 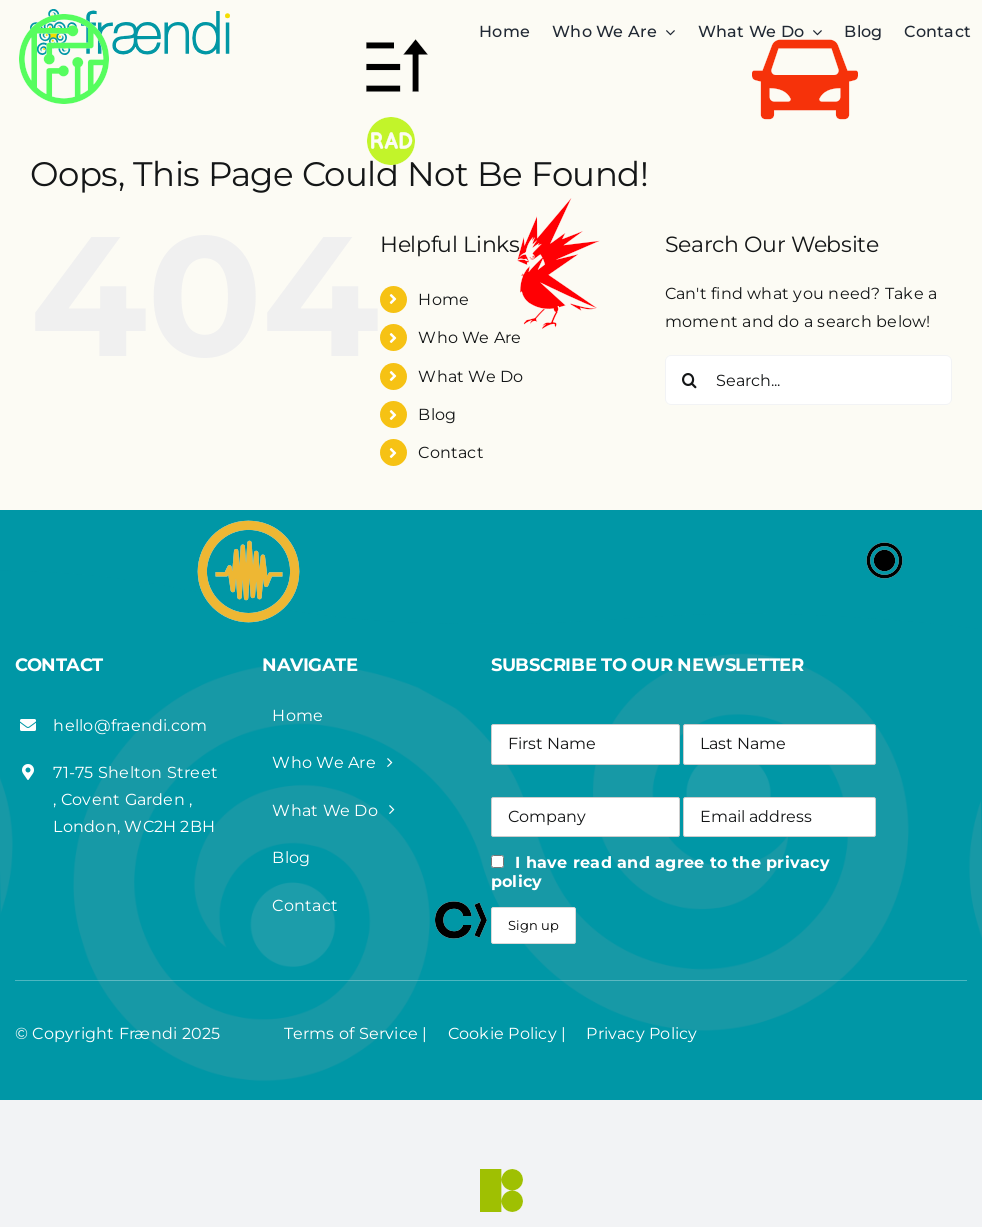 I want to click on link to CocoaPods dependency manager, so click(x=461, y=920).